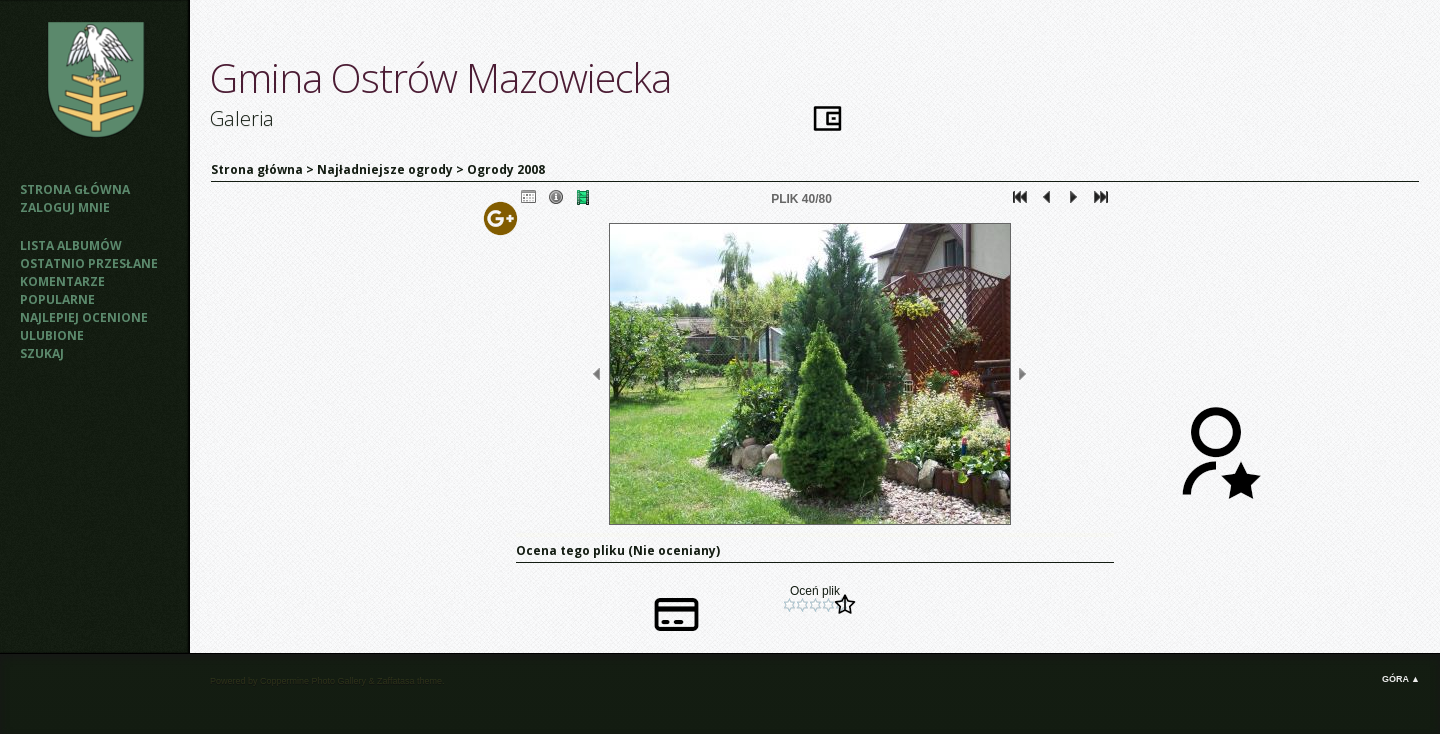 Image resolution: width=1440 pixels, height=734 pixels. Describe the element at coordinates (676, 614) in the screenshot. I see `manage payment methods` at that location.